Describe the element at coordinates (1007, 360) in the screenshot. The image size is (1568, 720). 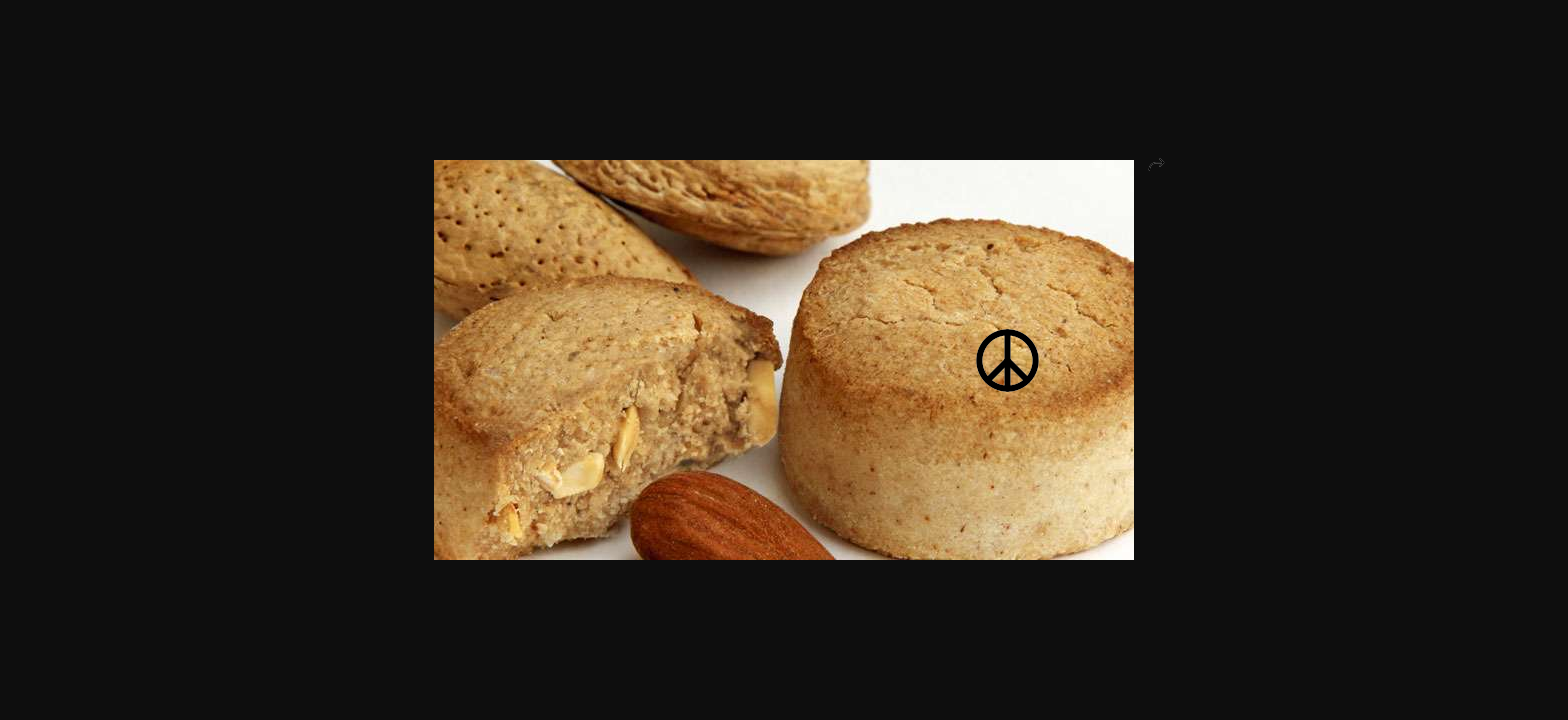
I see `peace symbol or anti-war indicator` at that location.